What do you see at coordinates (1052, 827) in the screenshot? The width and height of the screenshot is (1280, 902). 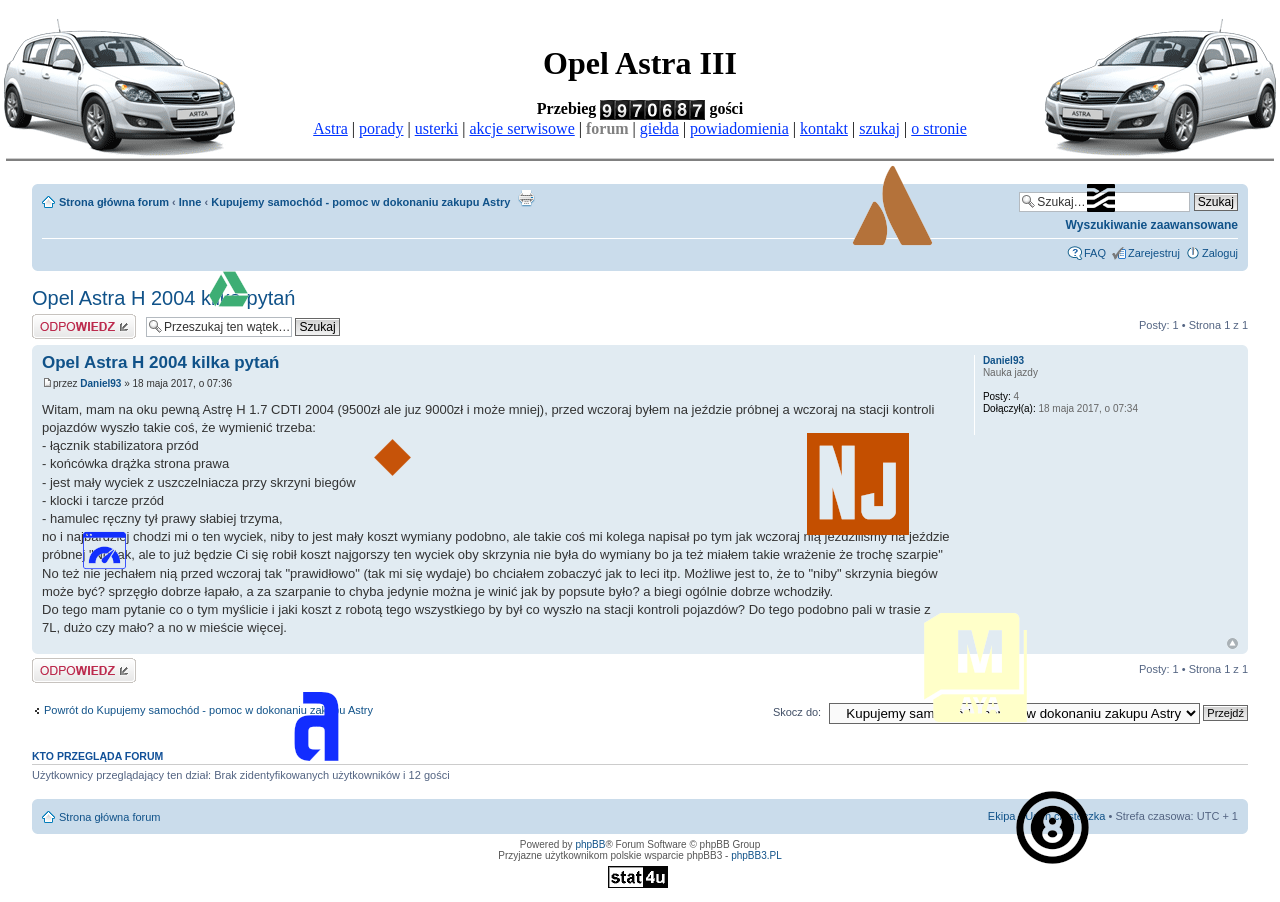 I see `access billiards or pool game` at bounding box center [1052, 827].